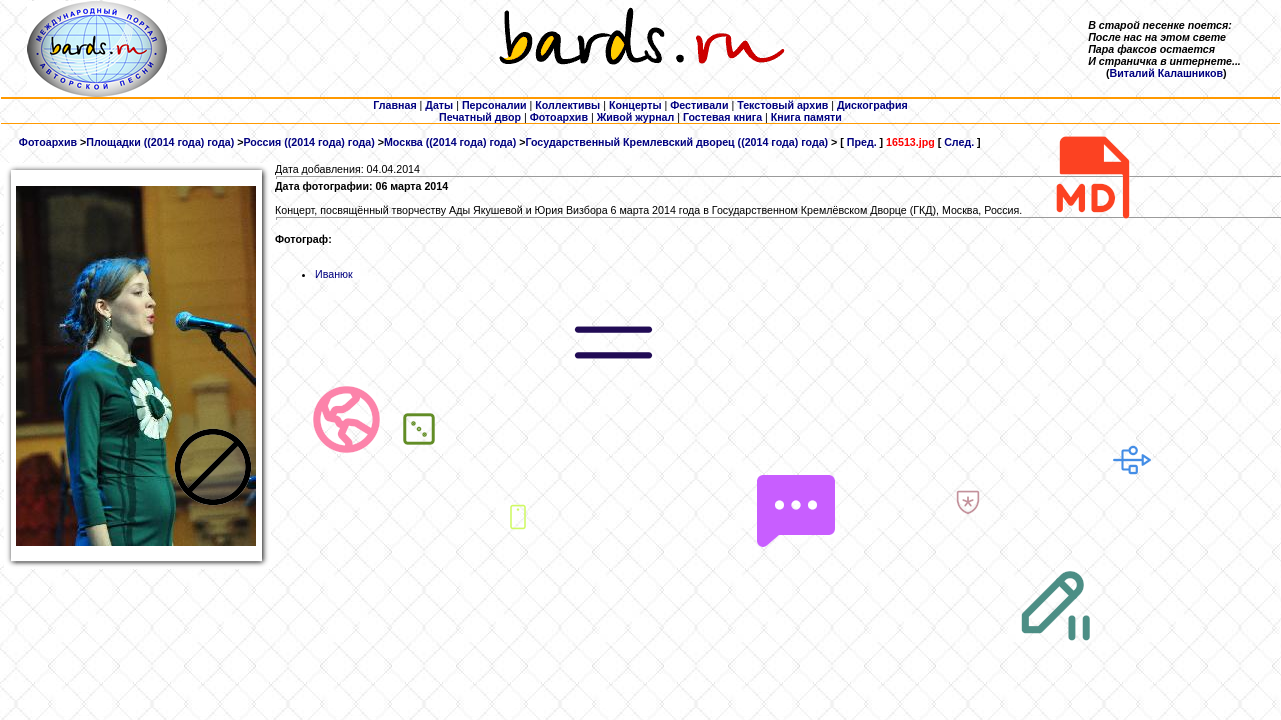  I want to click on roll dice or generate random number, so click(419, 429).